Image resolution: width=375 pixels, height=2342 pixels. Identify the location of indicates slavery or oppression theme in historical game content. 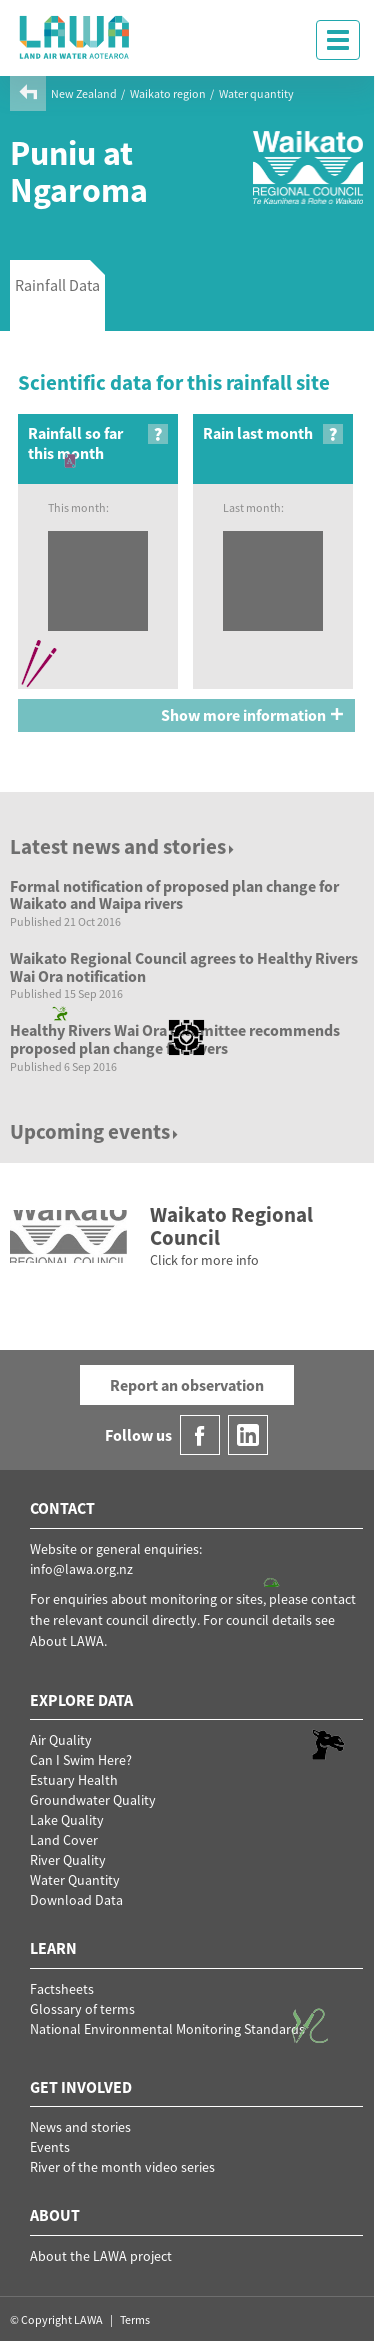
(60, 1013).